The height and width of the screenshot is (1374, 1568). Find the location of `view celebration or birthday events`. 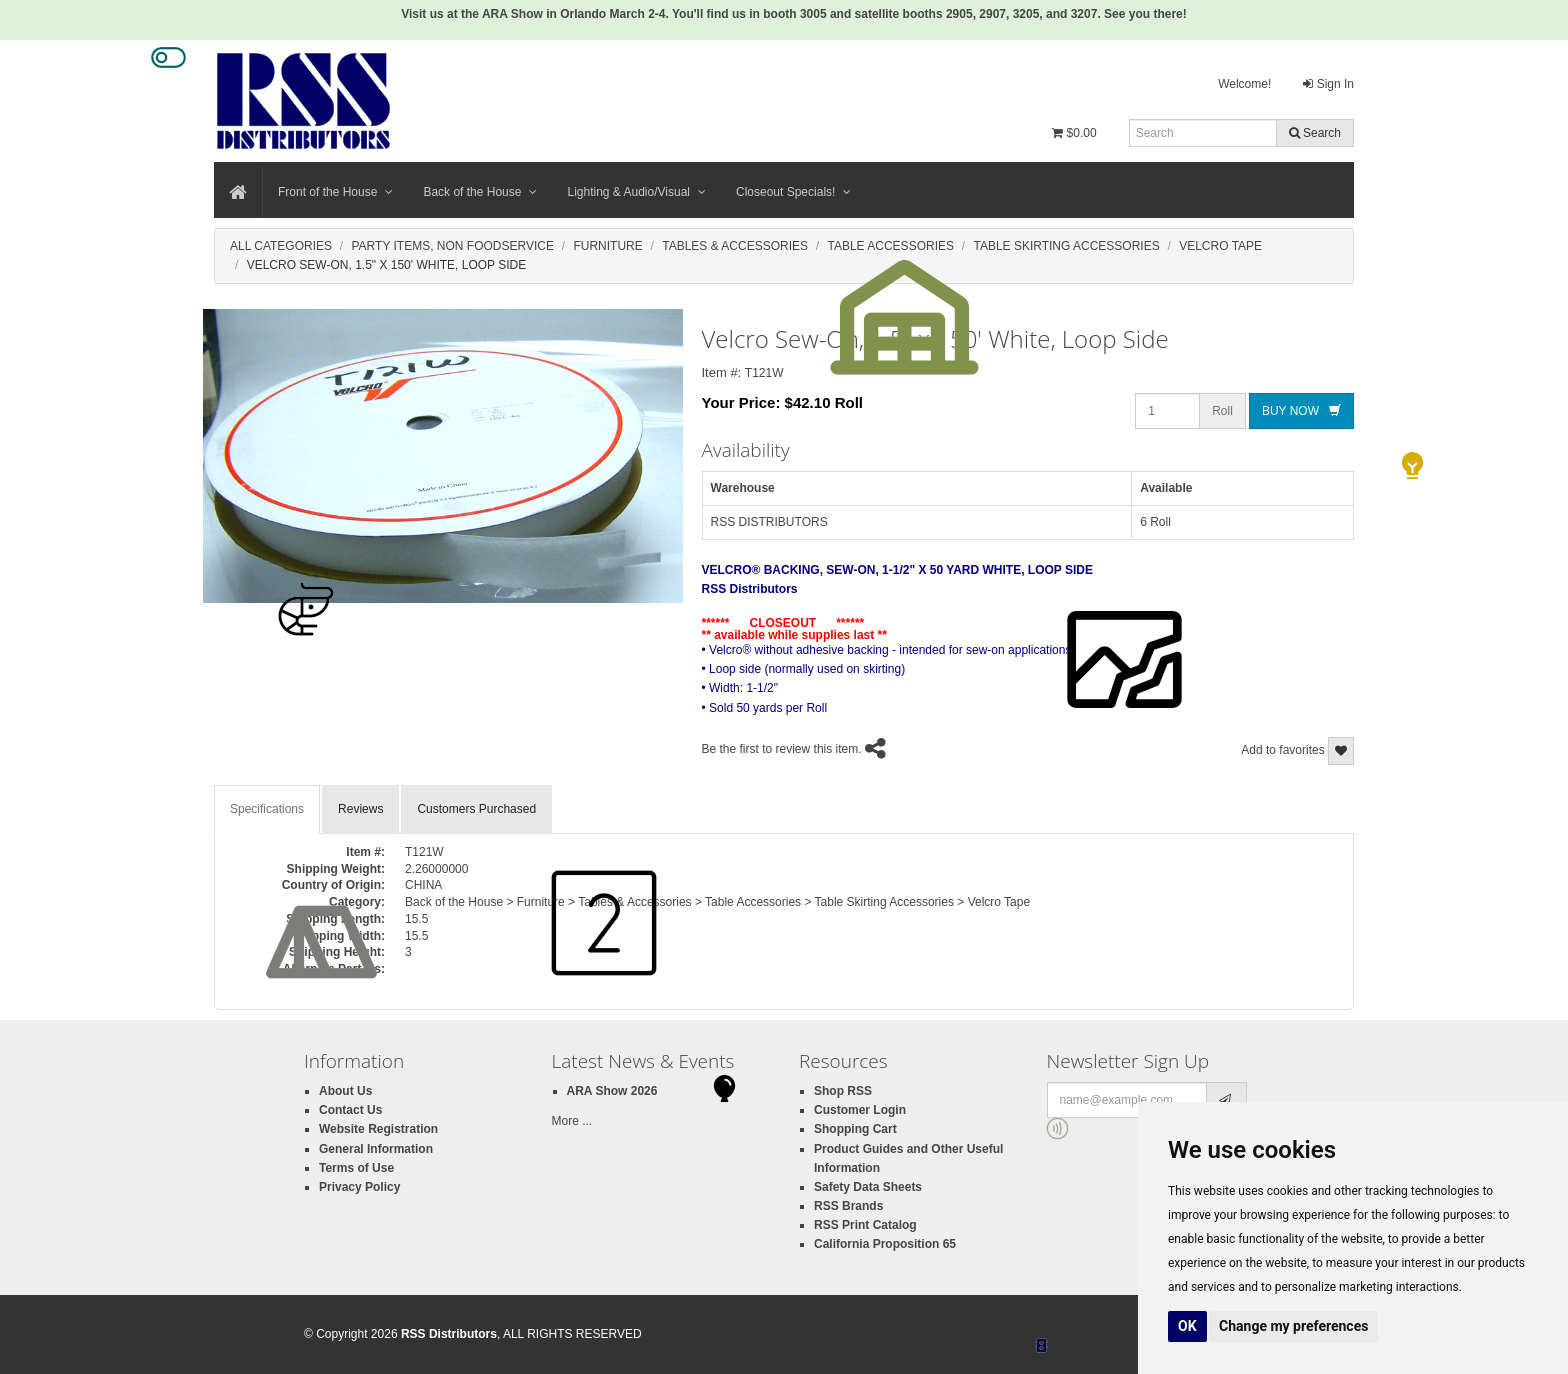

view celebration or birthday events is located at coordinates (724, 1088).